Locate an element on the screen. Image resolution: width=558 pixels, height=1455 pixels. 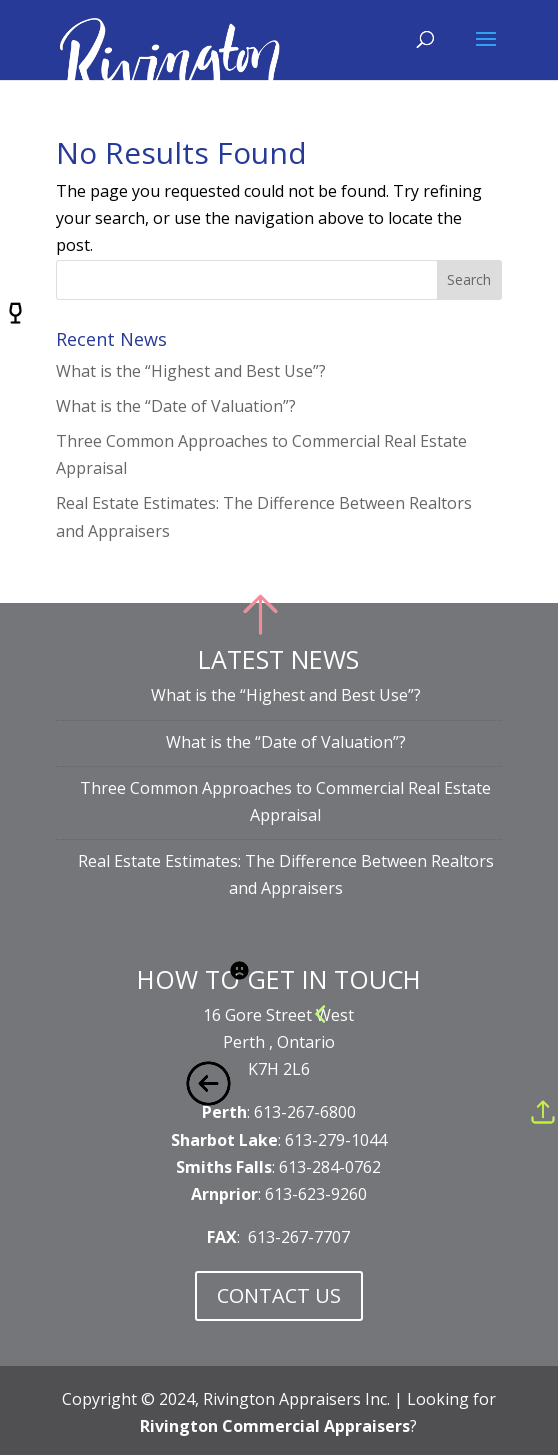
go back to the previous screen is located at coordinates (208, 1083).